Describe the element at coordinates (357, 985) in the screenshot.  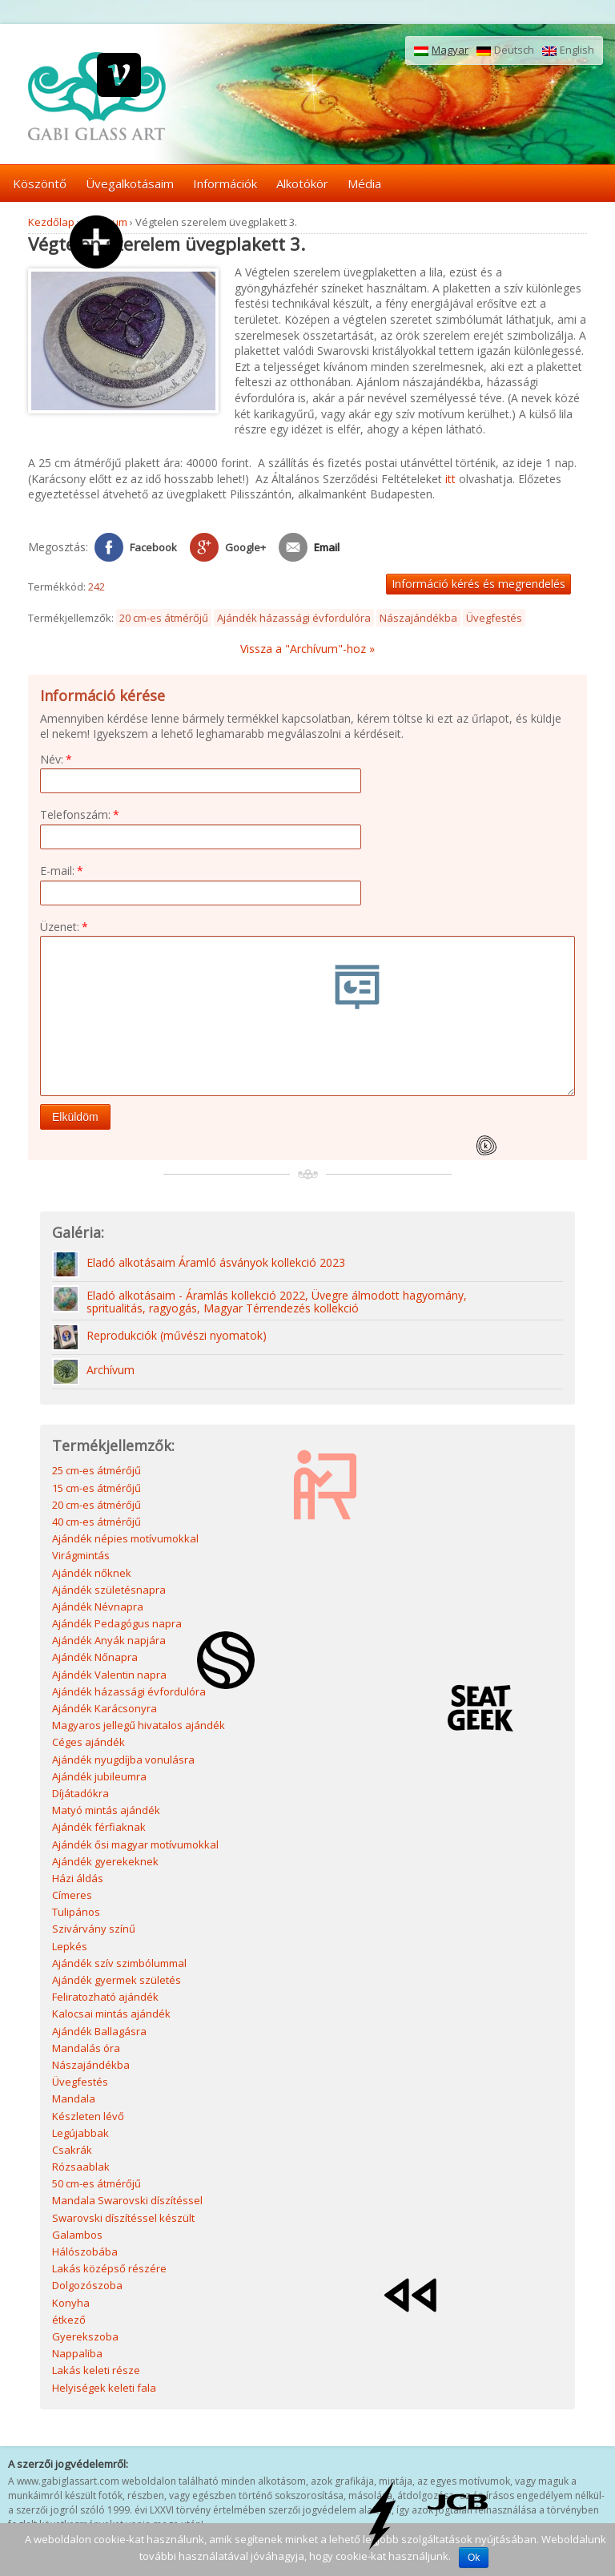
I see `start a presentation slideshow` at that location.